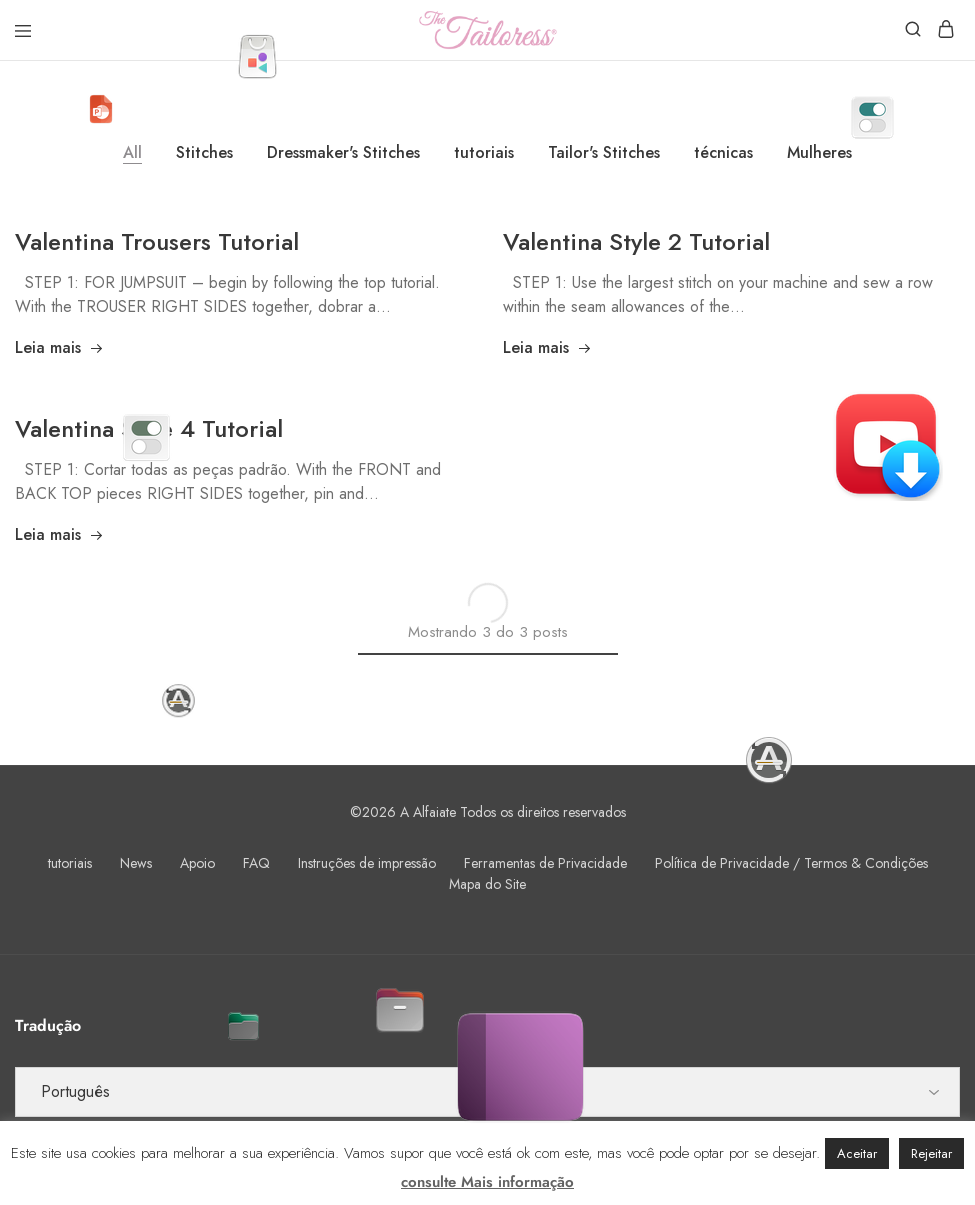  What do you see at coordinates (400, 1010) in the screenshot?
I see `open the file manager application` at bounding box center [400, 1010].